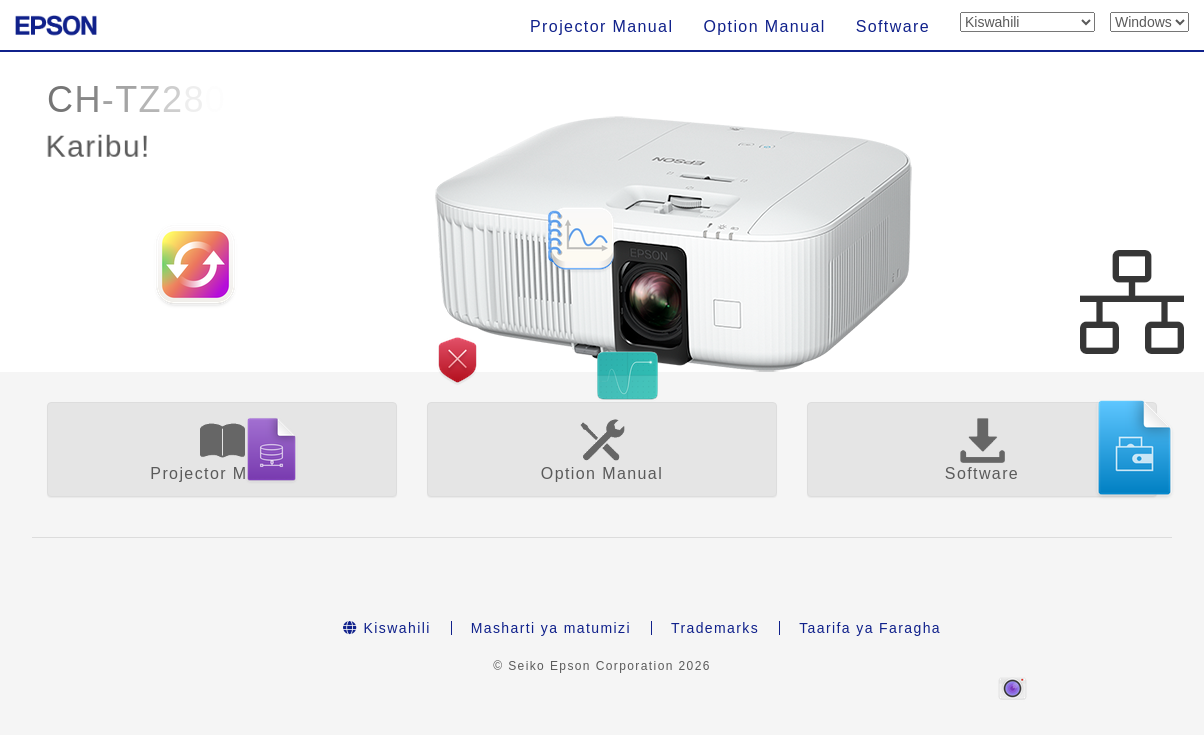 The image size is (1204, 735). I want to click on open cheese webcam application, so click(1012, 688).